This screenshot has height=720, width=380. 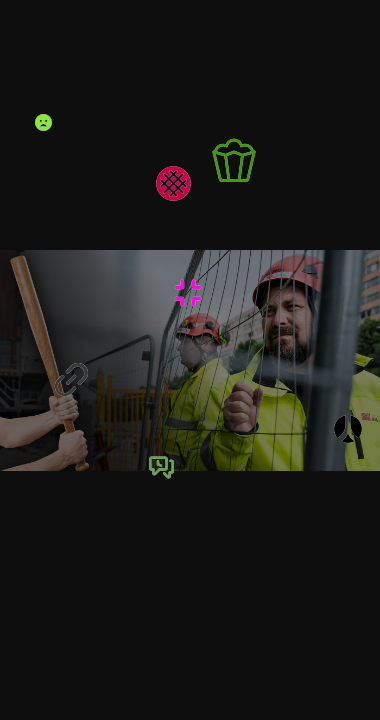 What do you see at coordinates (71, 380) in the screenshot?
I see `copy or share a link` at bounding box center [71, 380].